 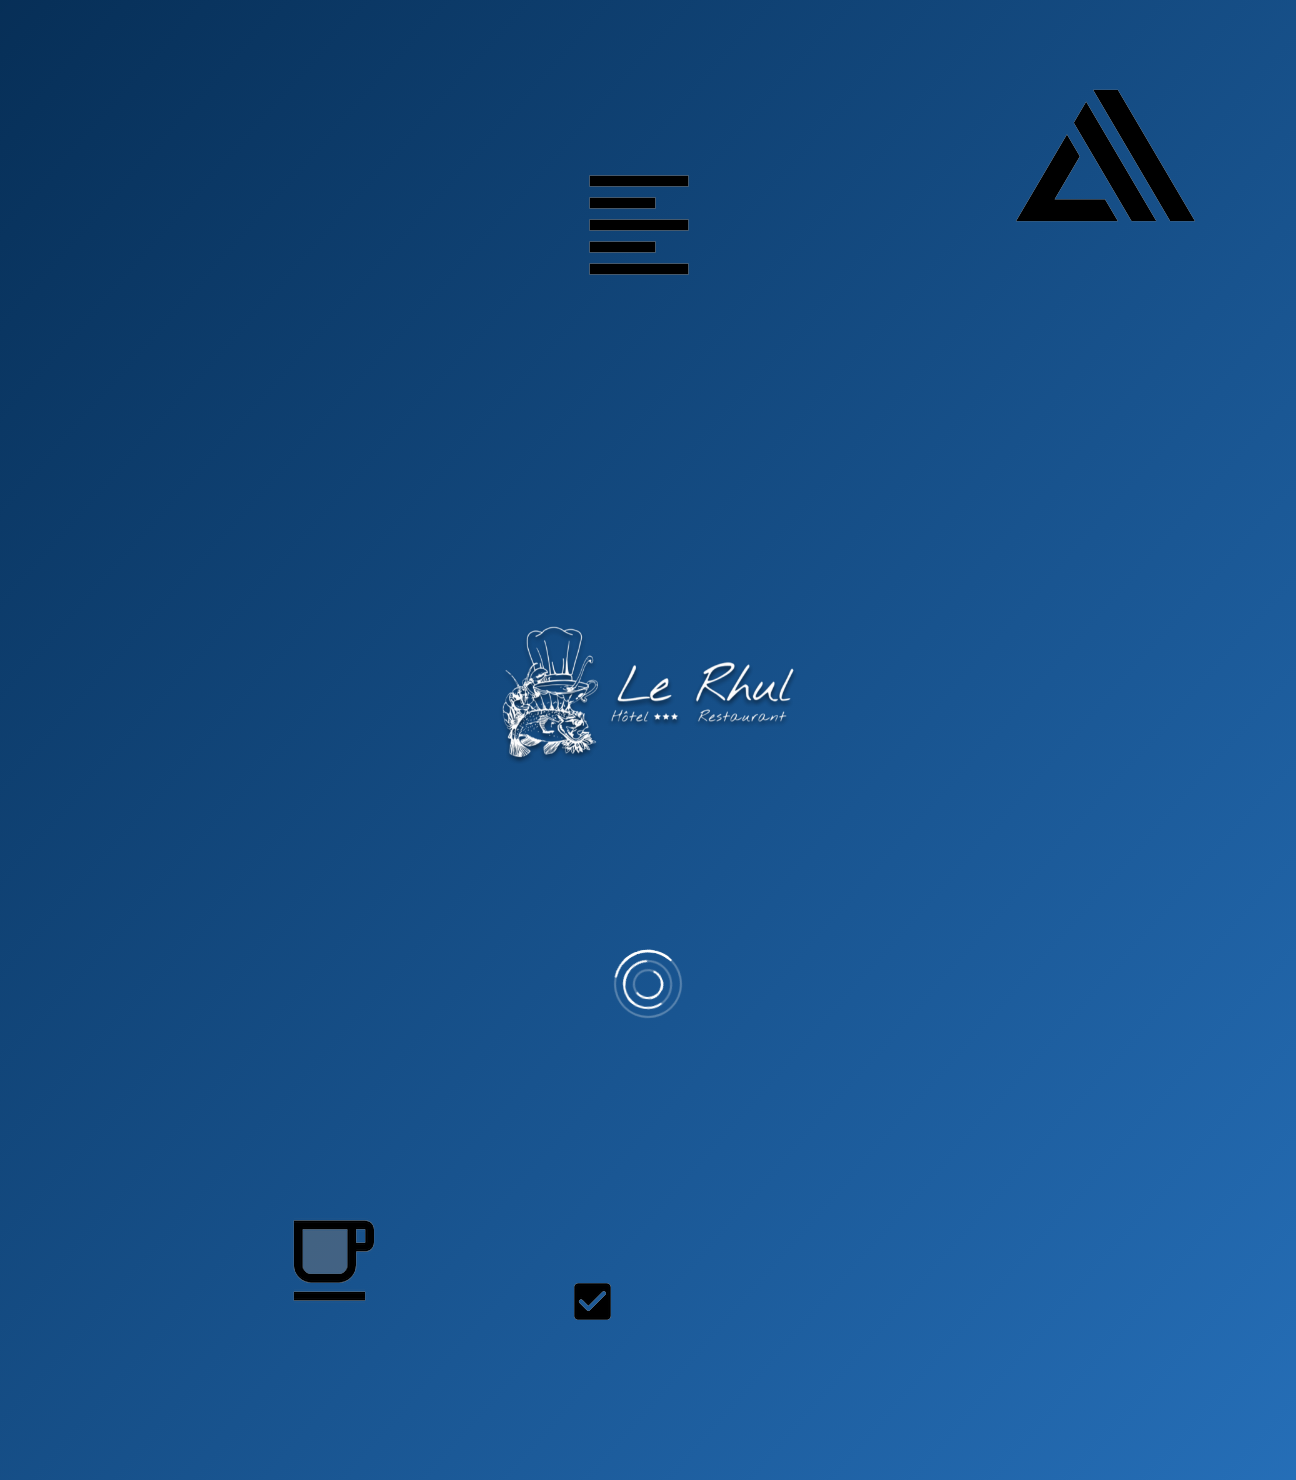 What do you see at coordinates (639, 225) in the screenshot?
I see `align text to the left margin` at bounding box center [639, 225].